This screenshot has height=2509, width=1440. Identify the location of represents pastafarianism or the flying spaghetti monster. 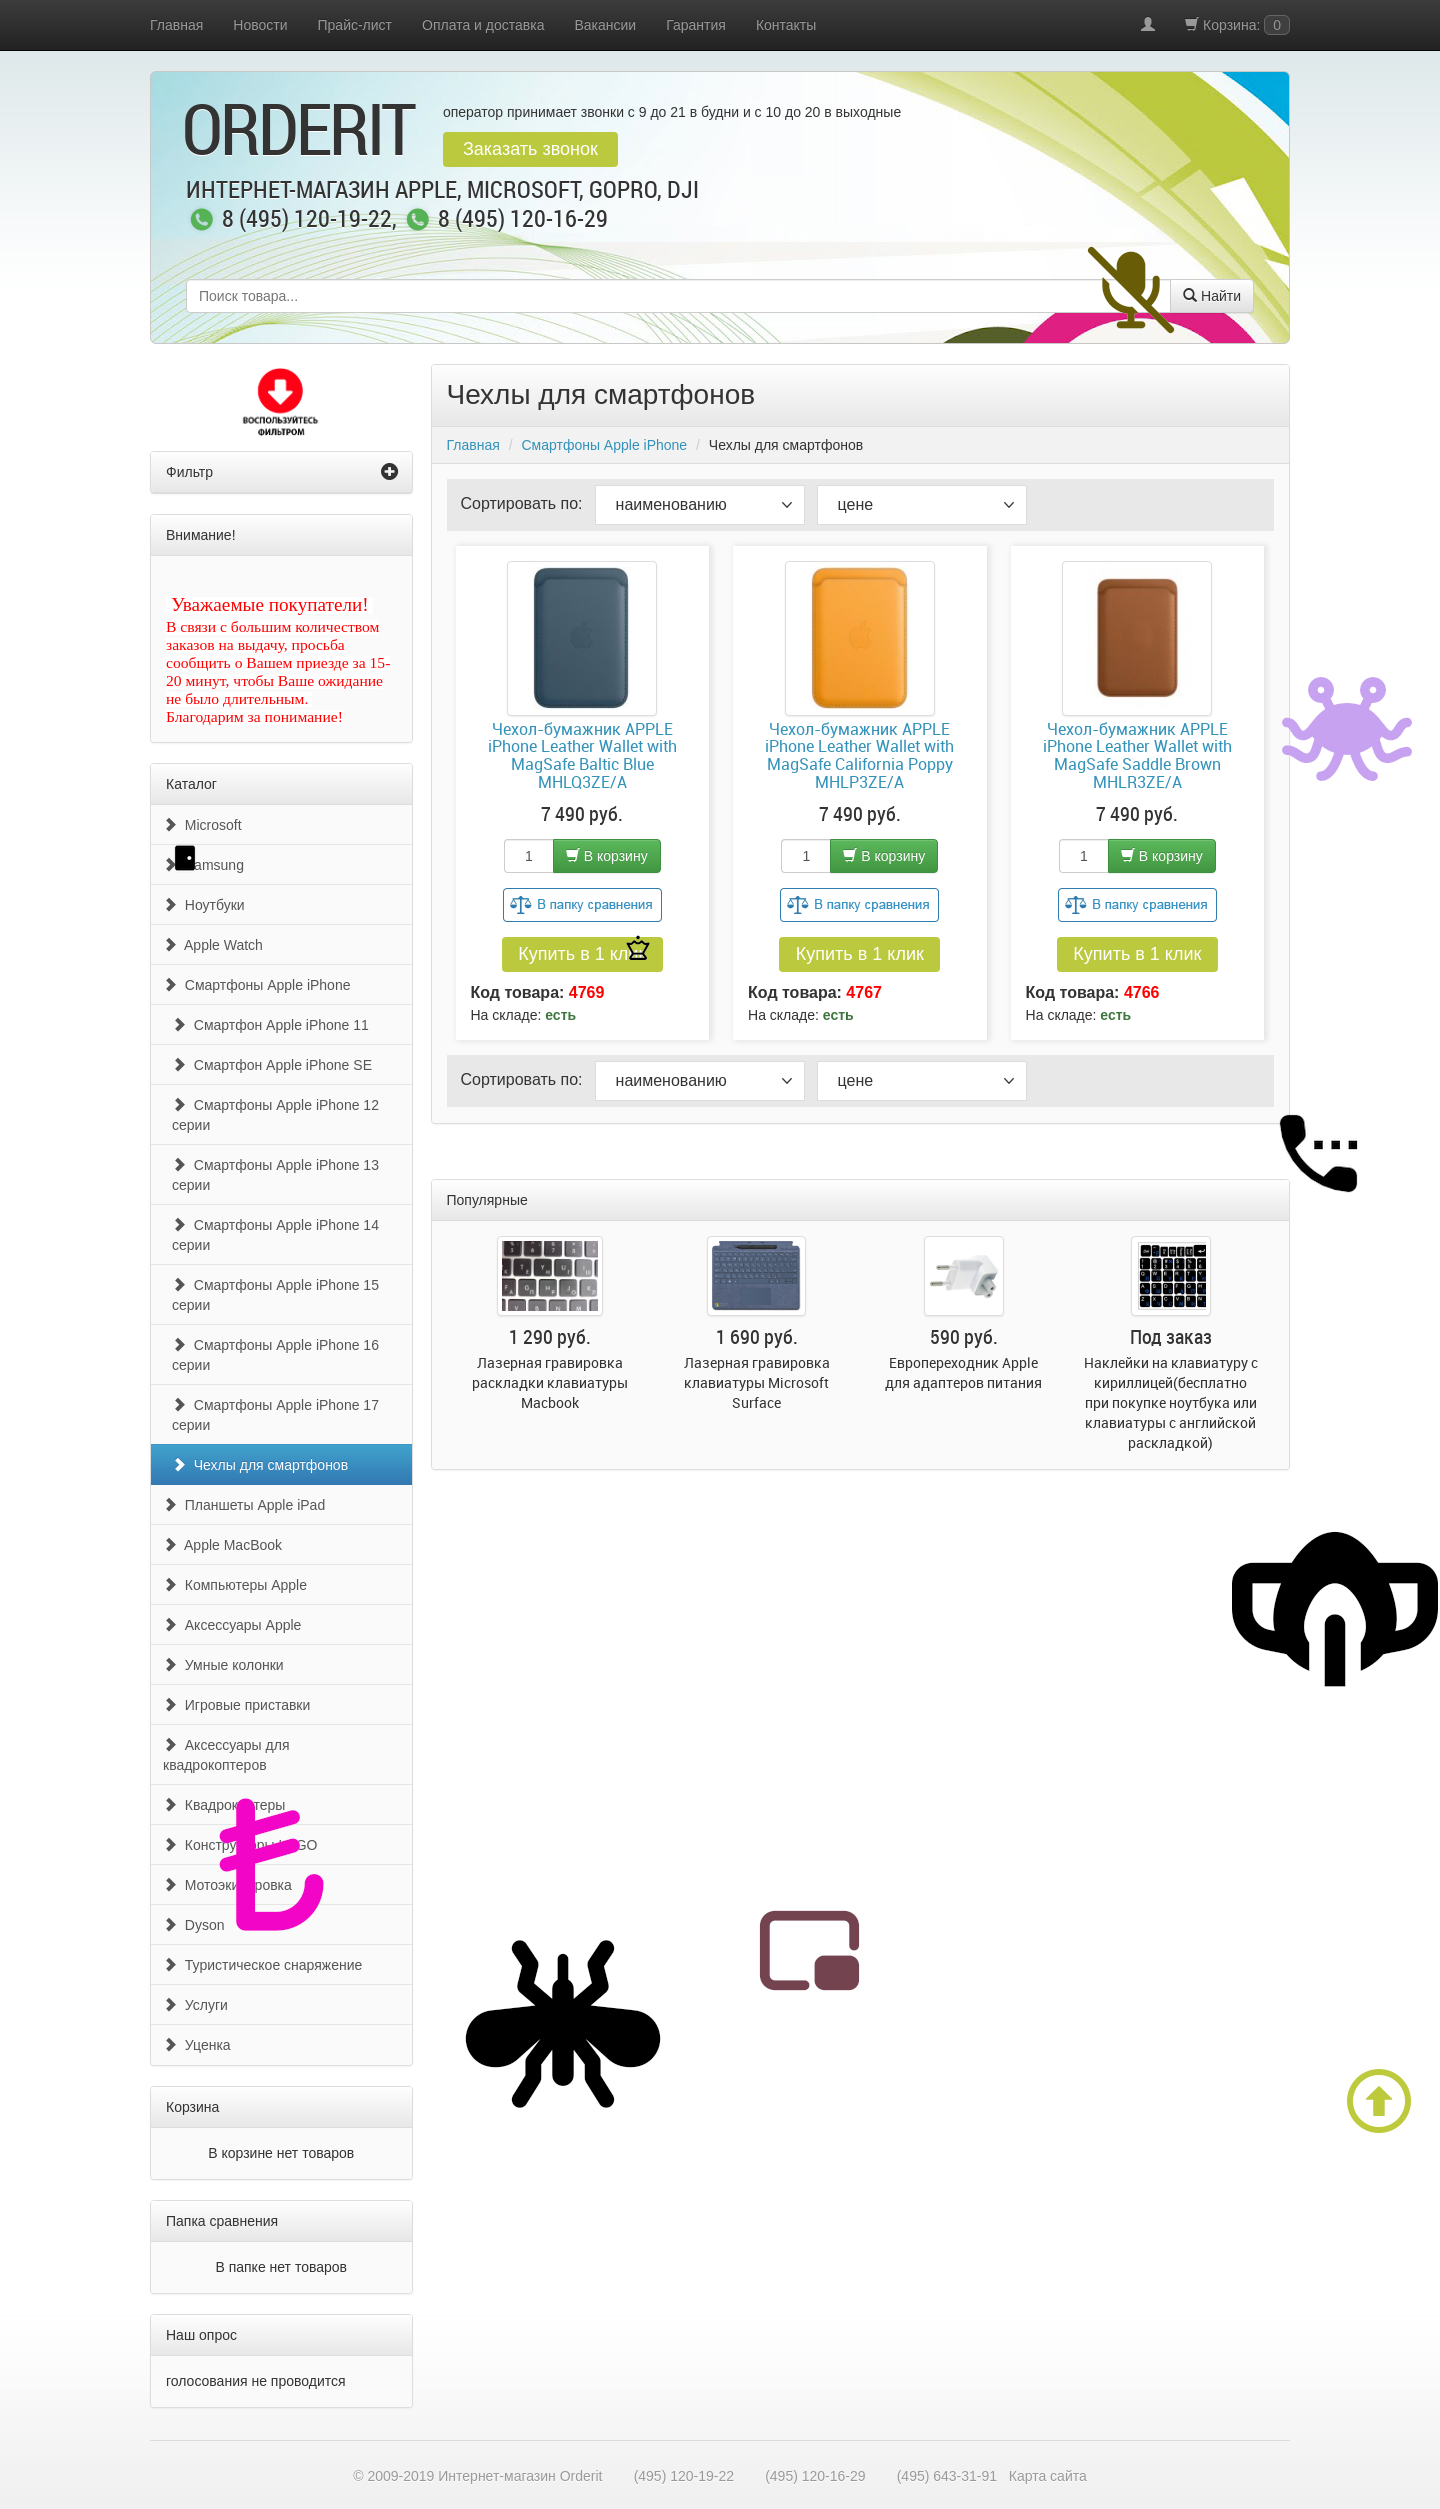
(1347, 729).